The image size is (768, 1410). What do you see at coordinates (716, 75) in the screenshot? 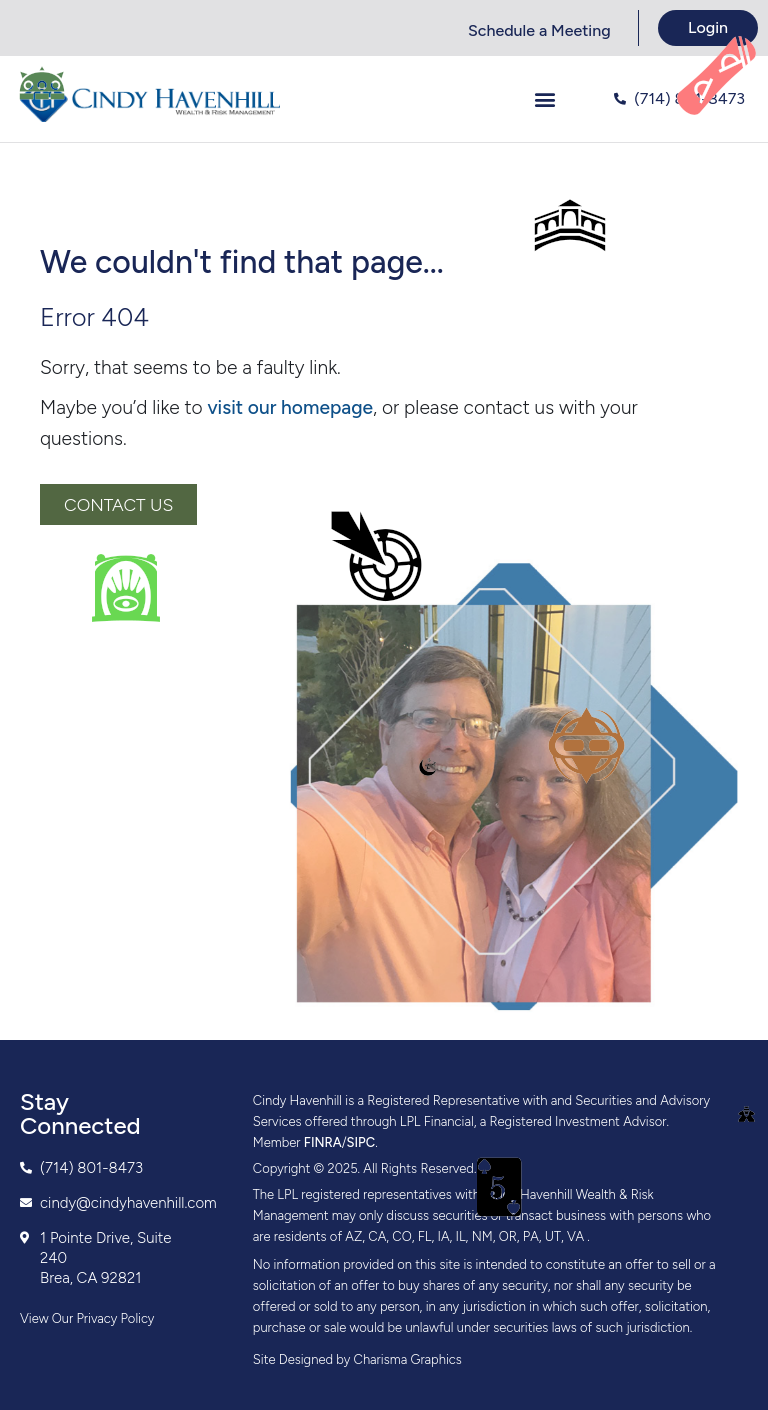
I see `access snowboarding or winter sports content` at bounding box center [716, 75].